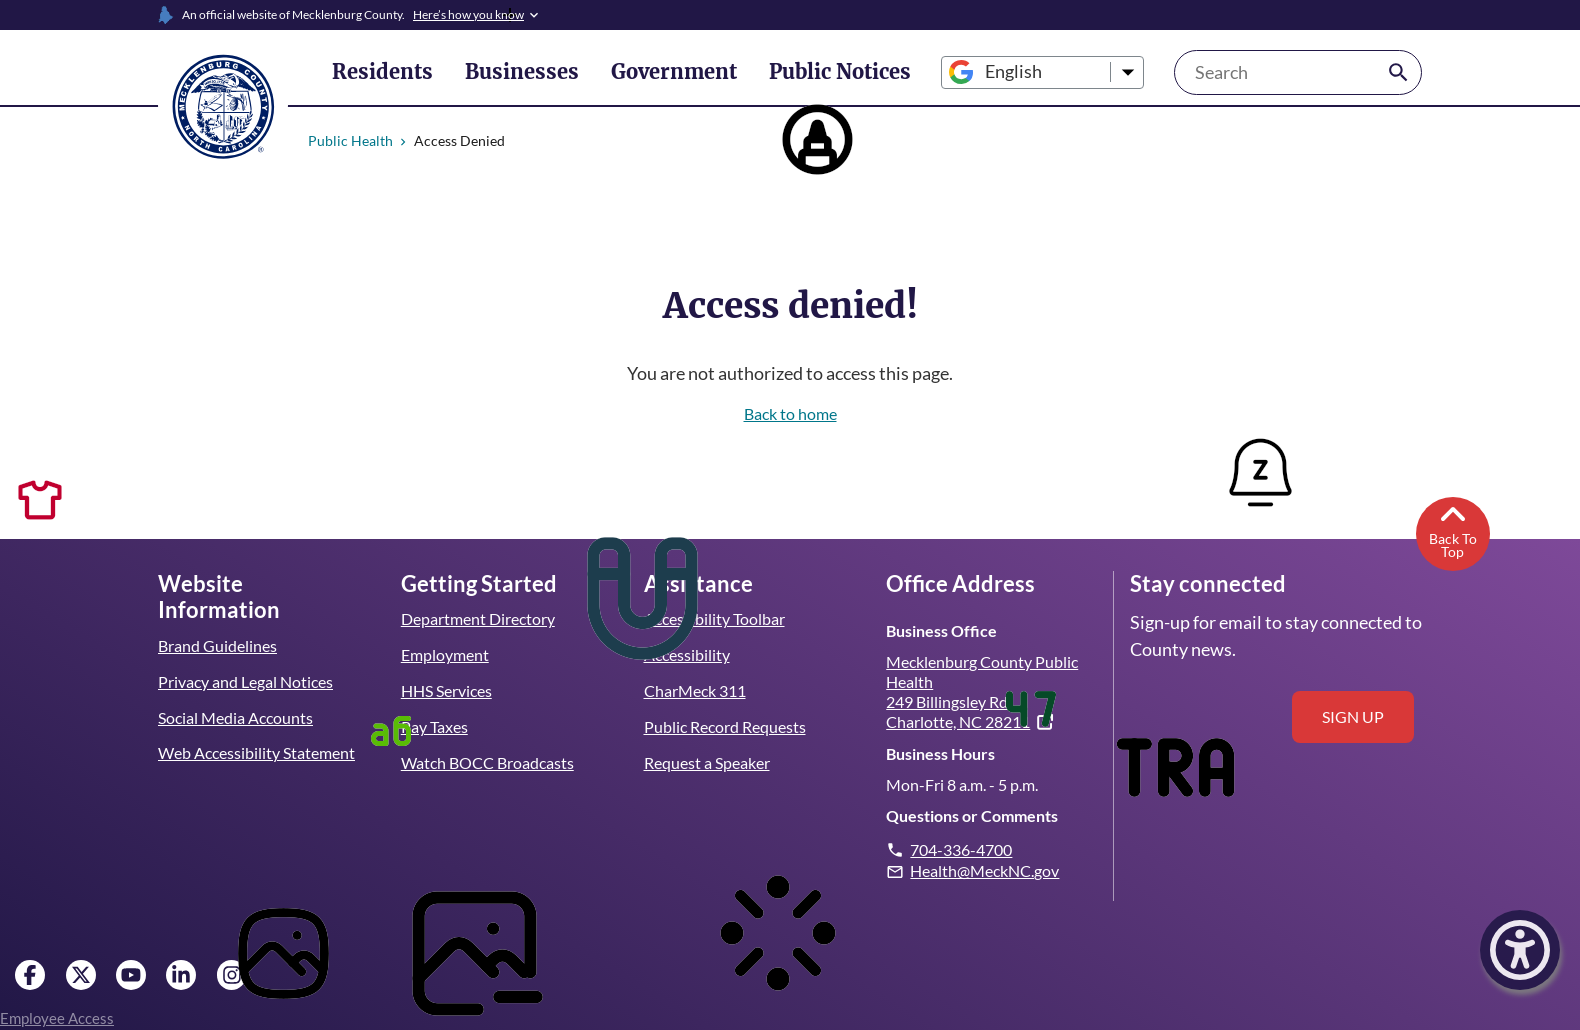  What do you see at coordinates (283, 953) in the screenshot?
I see `view photo gallery` at bounding box center [283, 953].